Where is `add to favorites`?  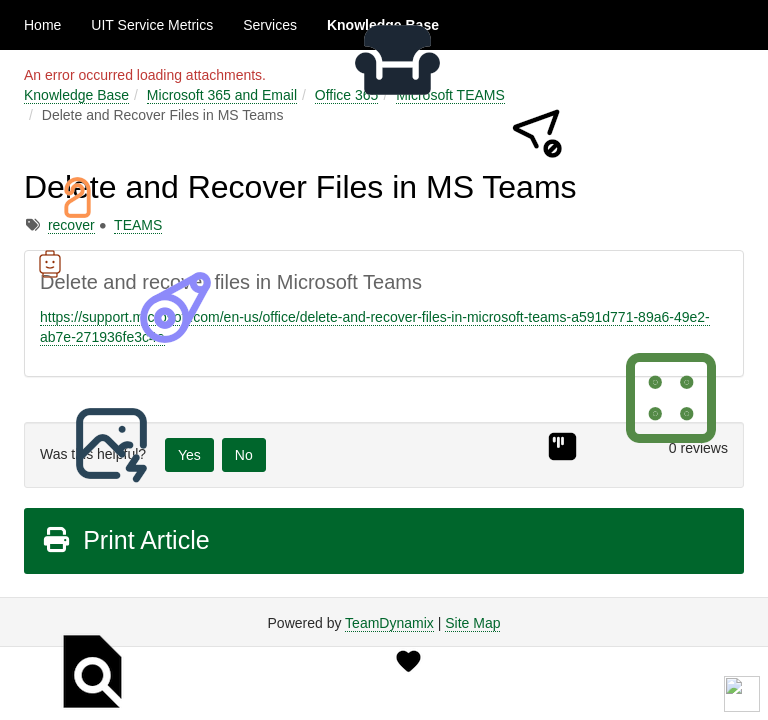
add to favorites is located at coordinates (408, 661).